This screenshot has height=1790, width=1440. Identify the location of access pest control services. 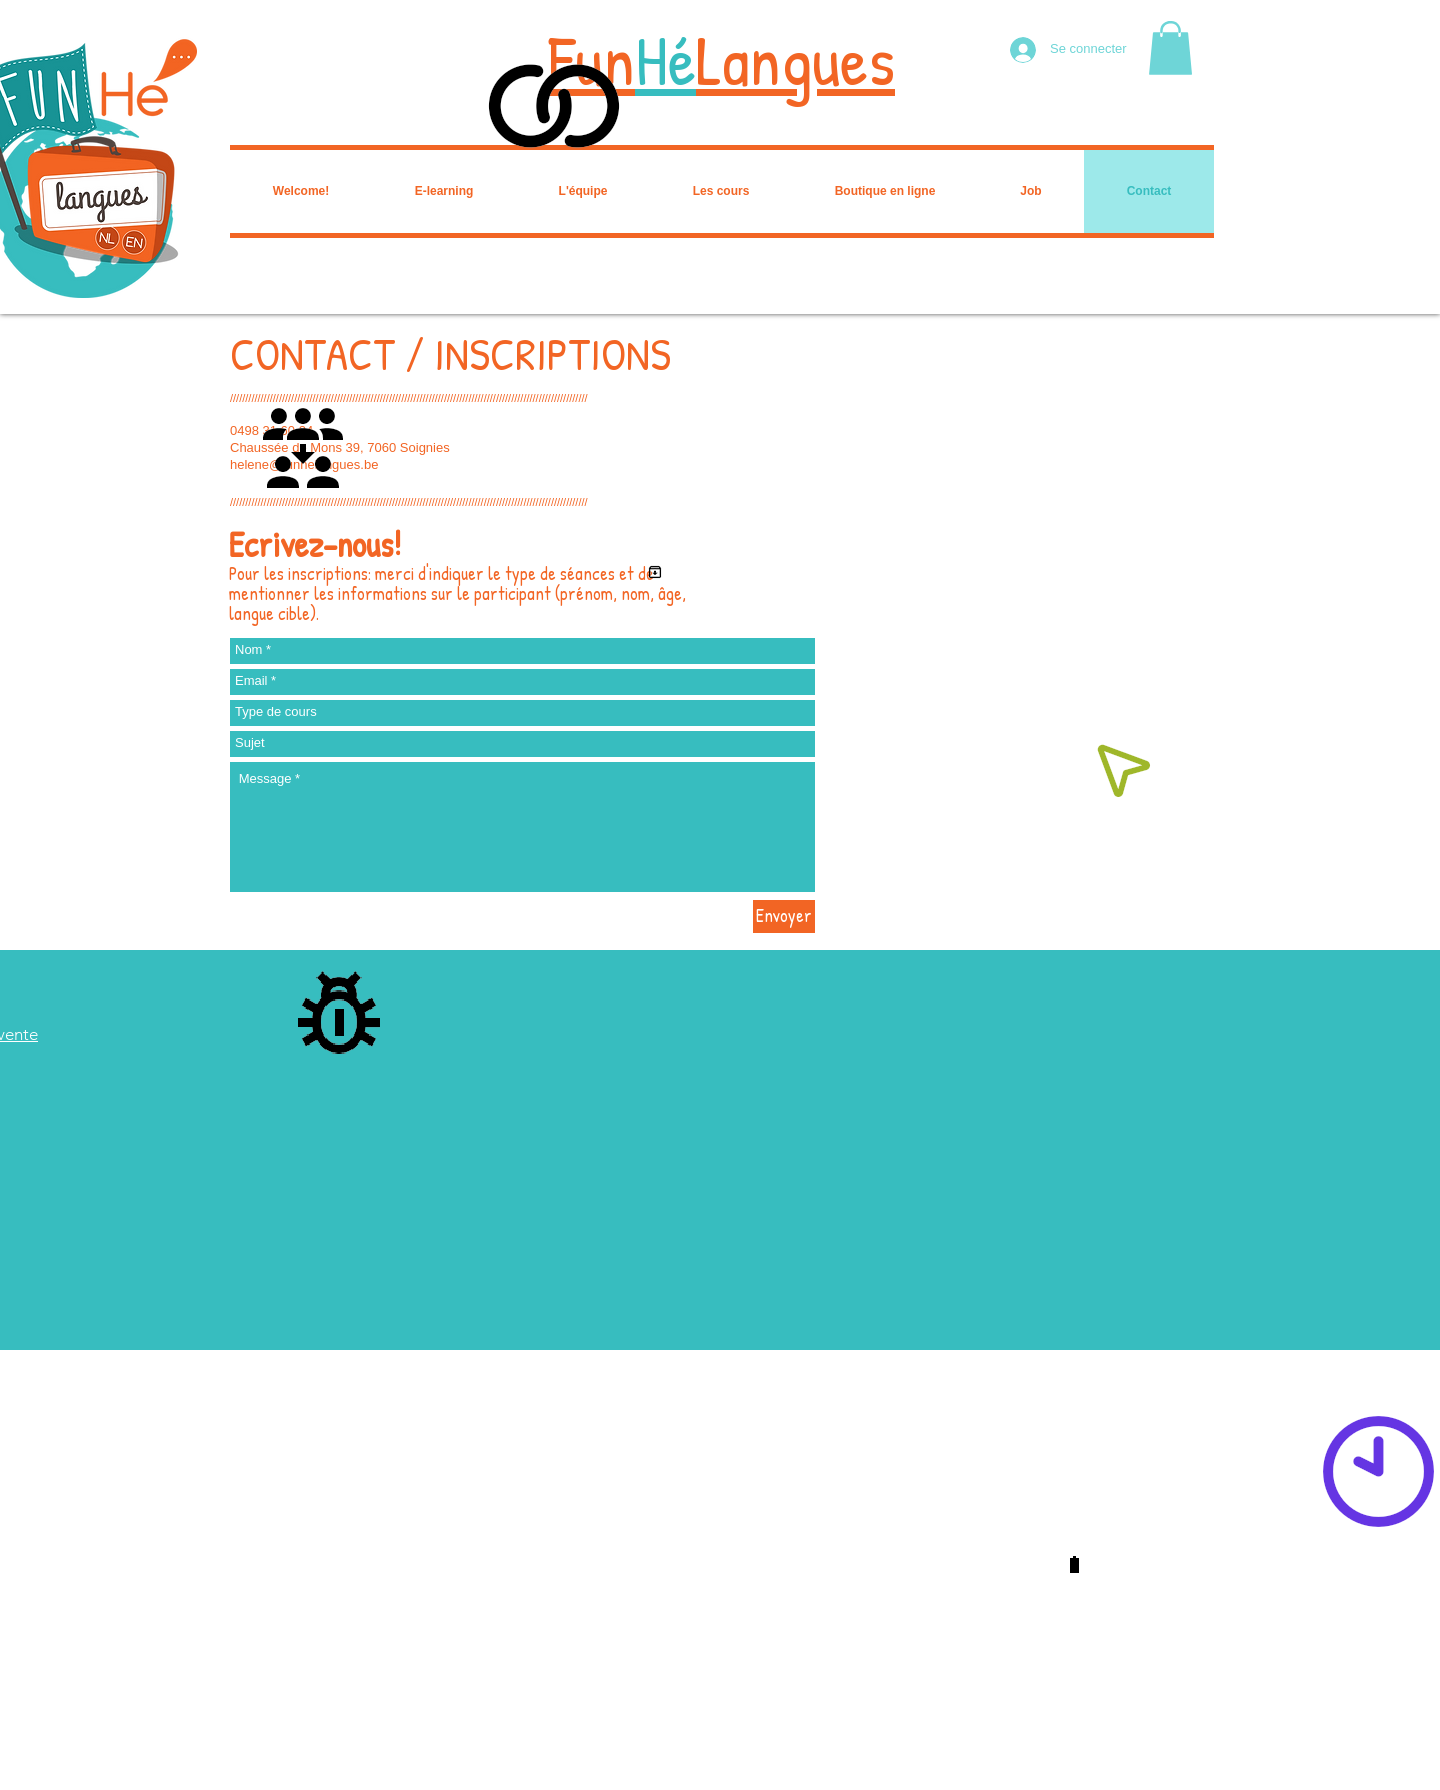
(339, 1013).